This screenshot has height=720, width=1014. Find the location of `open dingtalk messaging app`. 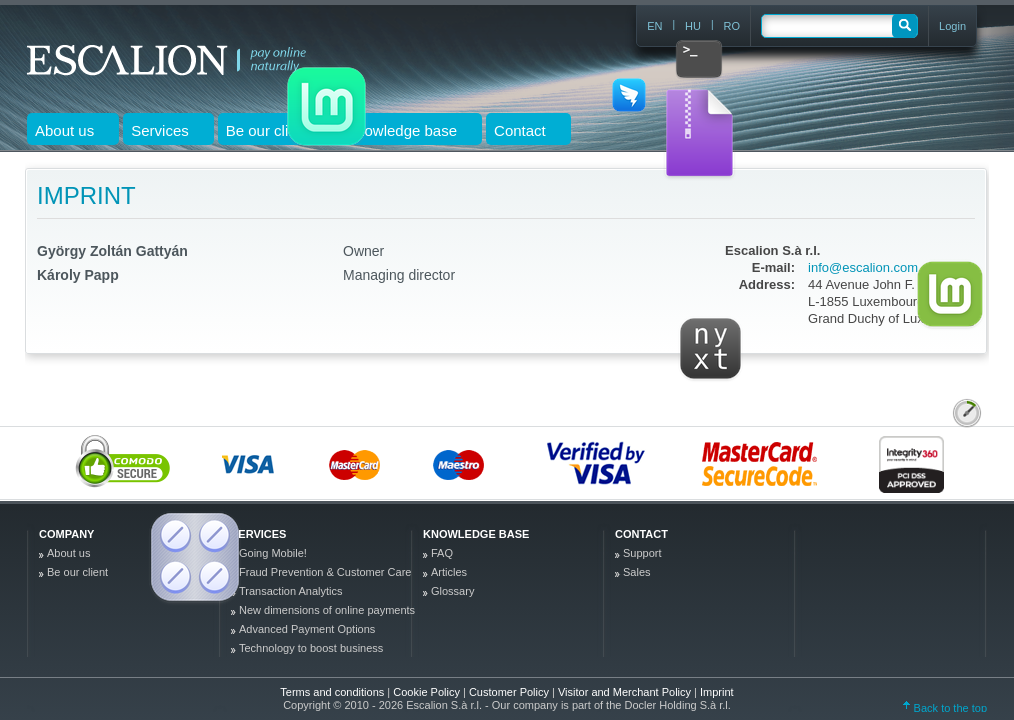

open dingtalk messaging app is located at coordinates (629, 95).